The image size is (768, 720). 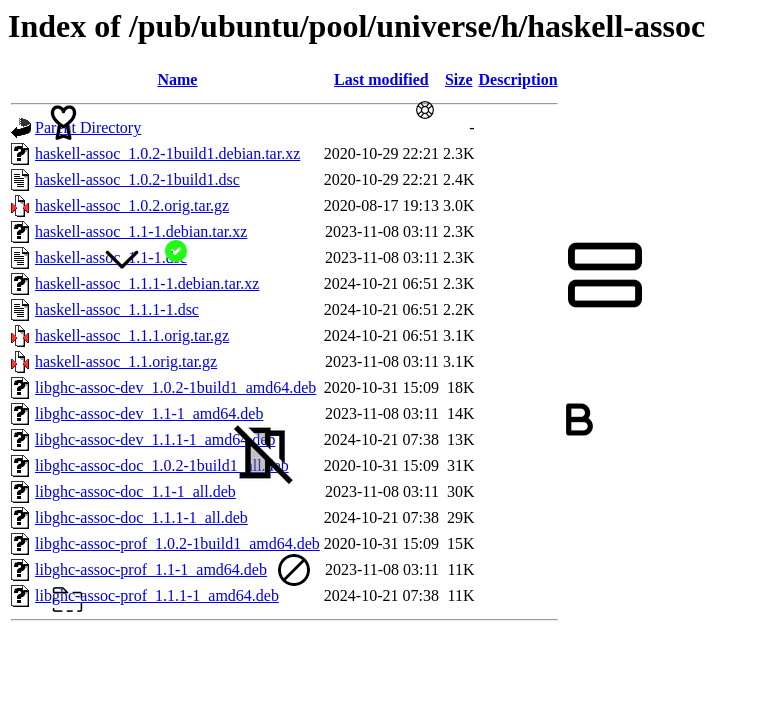 I want to click on meeting room unavailable, so click(x=265, y=453).